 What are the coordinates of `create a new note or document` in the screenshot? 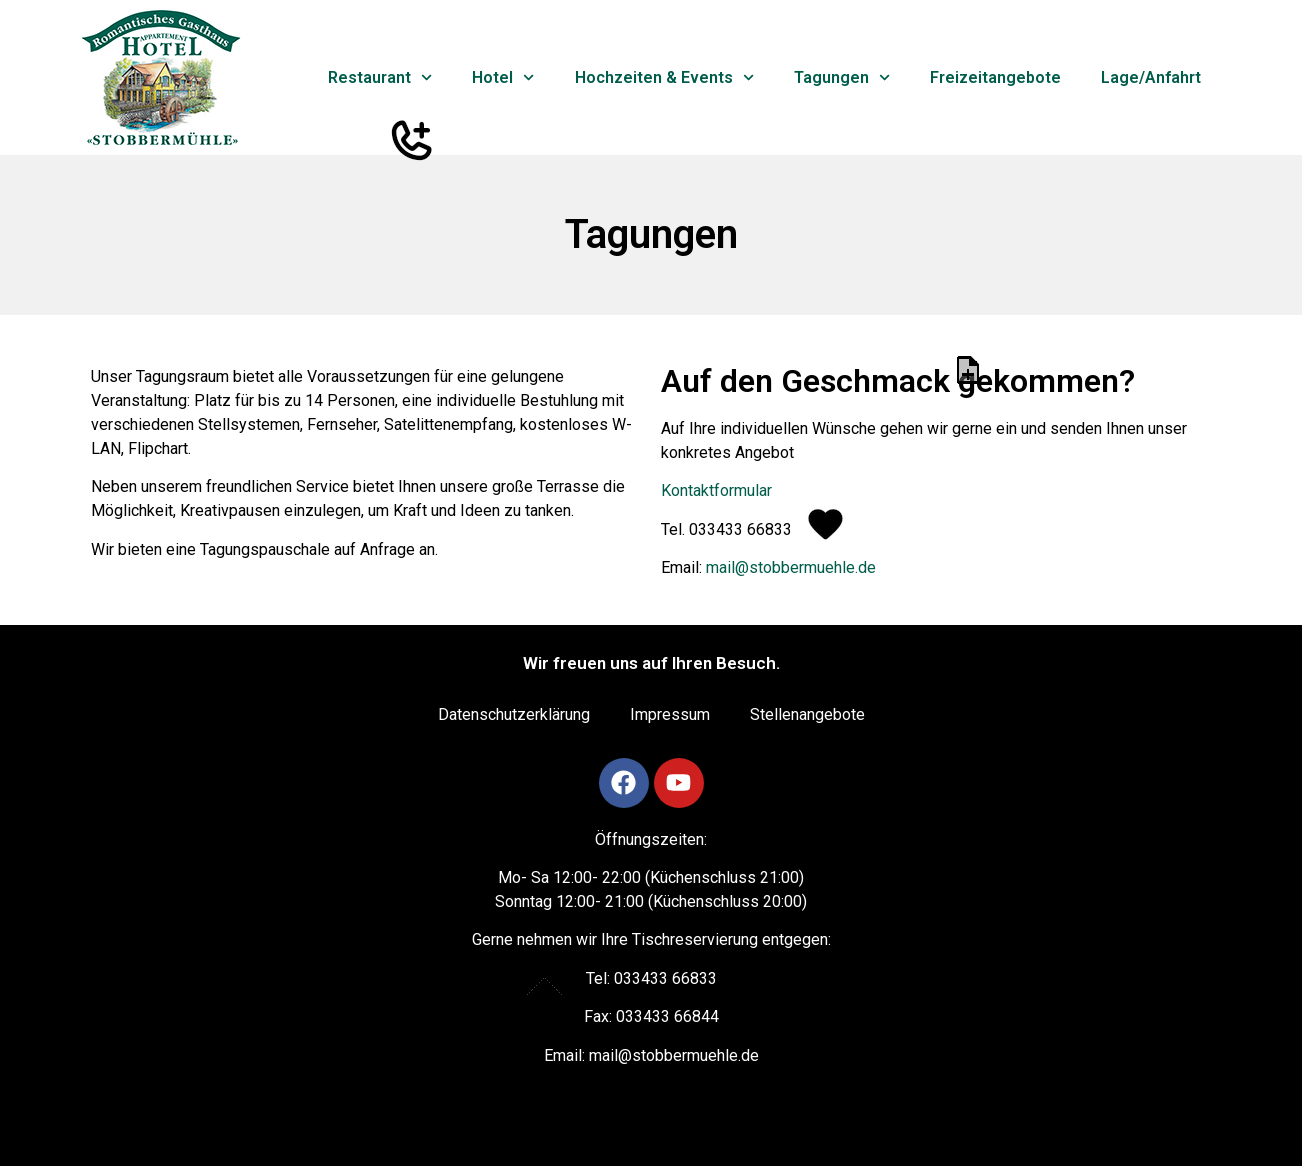 It's located at (968, 370).